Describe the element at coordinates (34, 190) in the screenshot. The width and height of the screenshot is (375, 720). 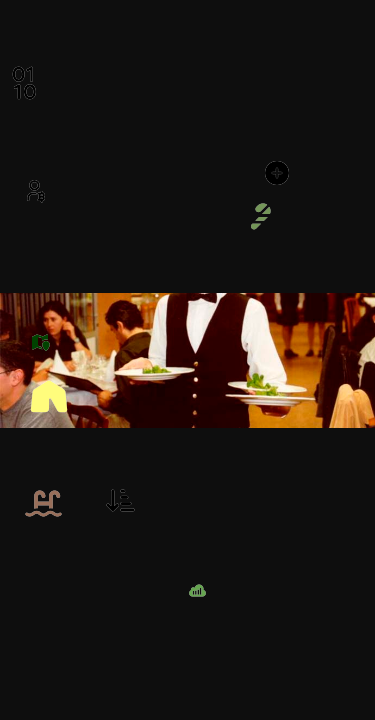
I see `view user's bitcoin wallet or balance` at that location.